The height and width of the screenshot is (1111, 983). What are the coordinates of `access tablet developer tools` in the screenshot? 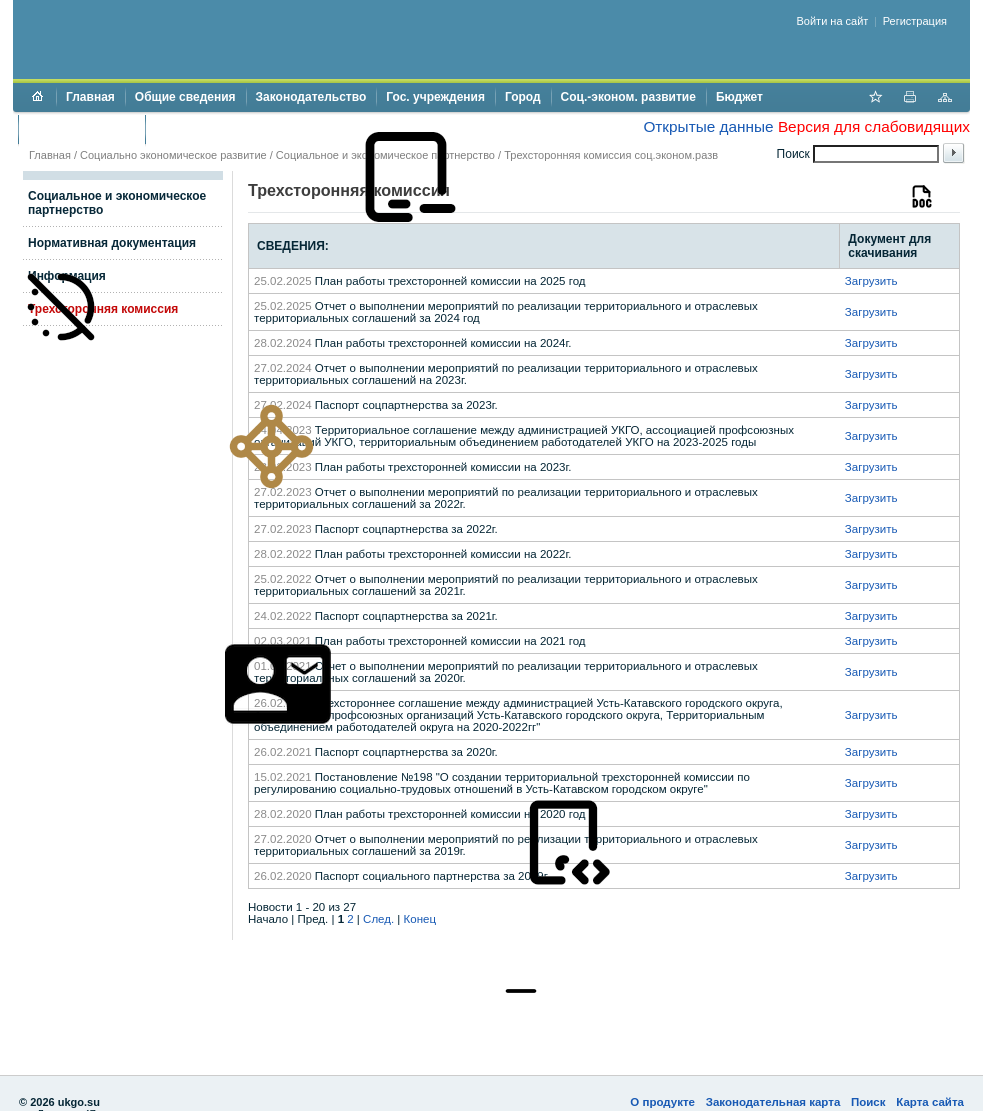 It's located at (563, 842).